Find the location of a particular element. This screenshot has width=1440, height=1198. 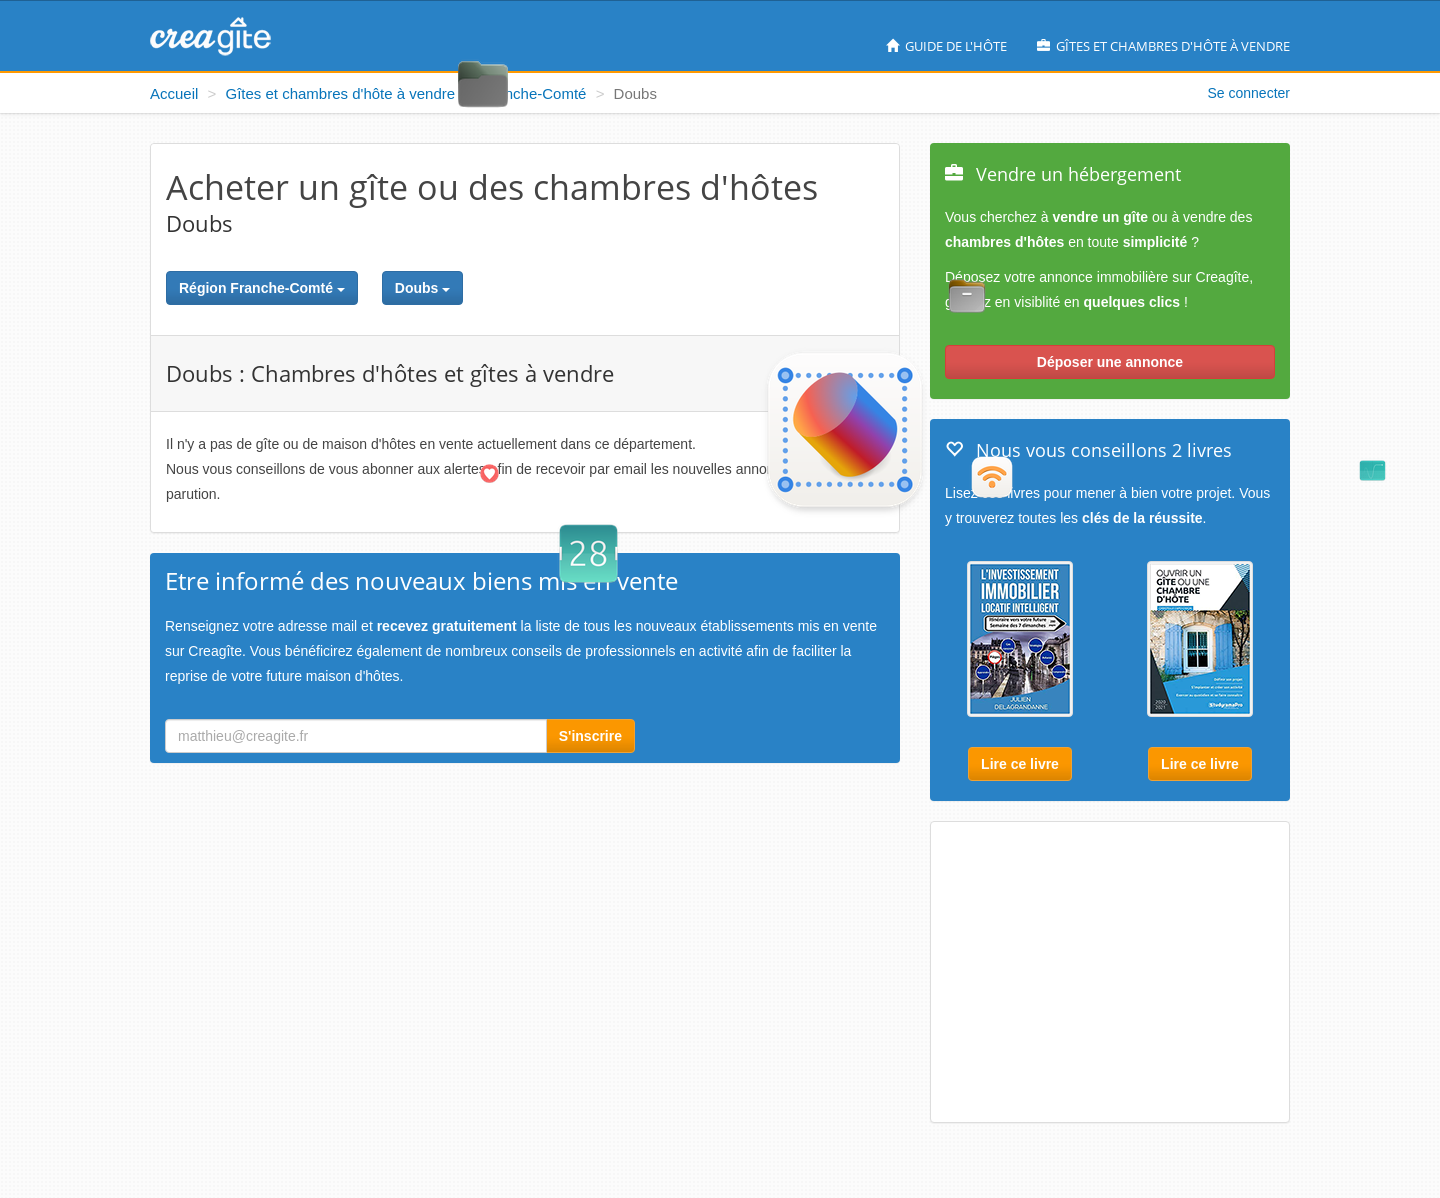

drop files here to add to folder is located at coordinates (483, 84).